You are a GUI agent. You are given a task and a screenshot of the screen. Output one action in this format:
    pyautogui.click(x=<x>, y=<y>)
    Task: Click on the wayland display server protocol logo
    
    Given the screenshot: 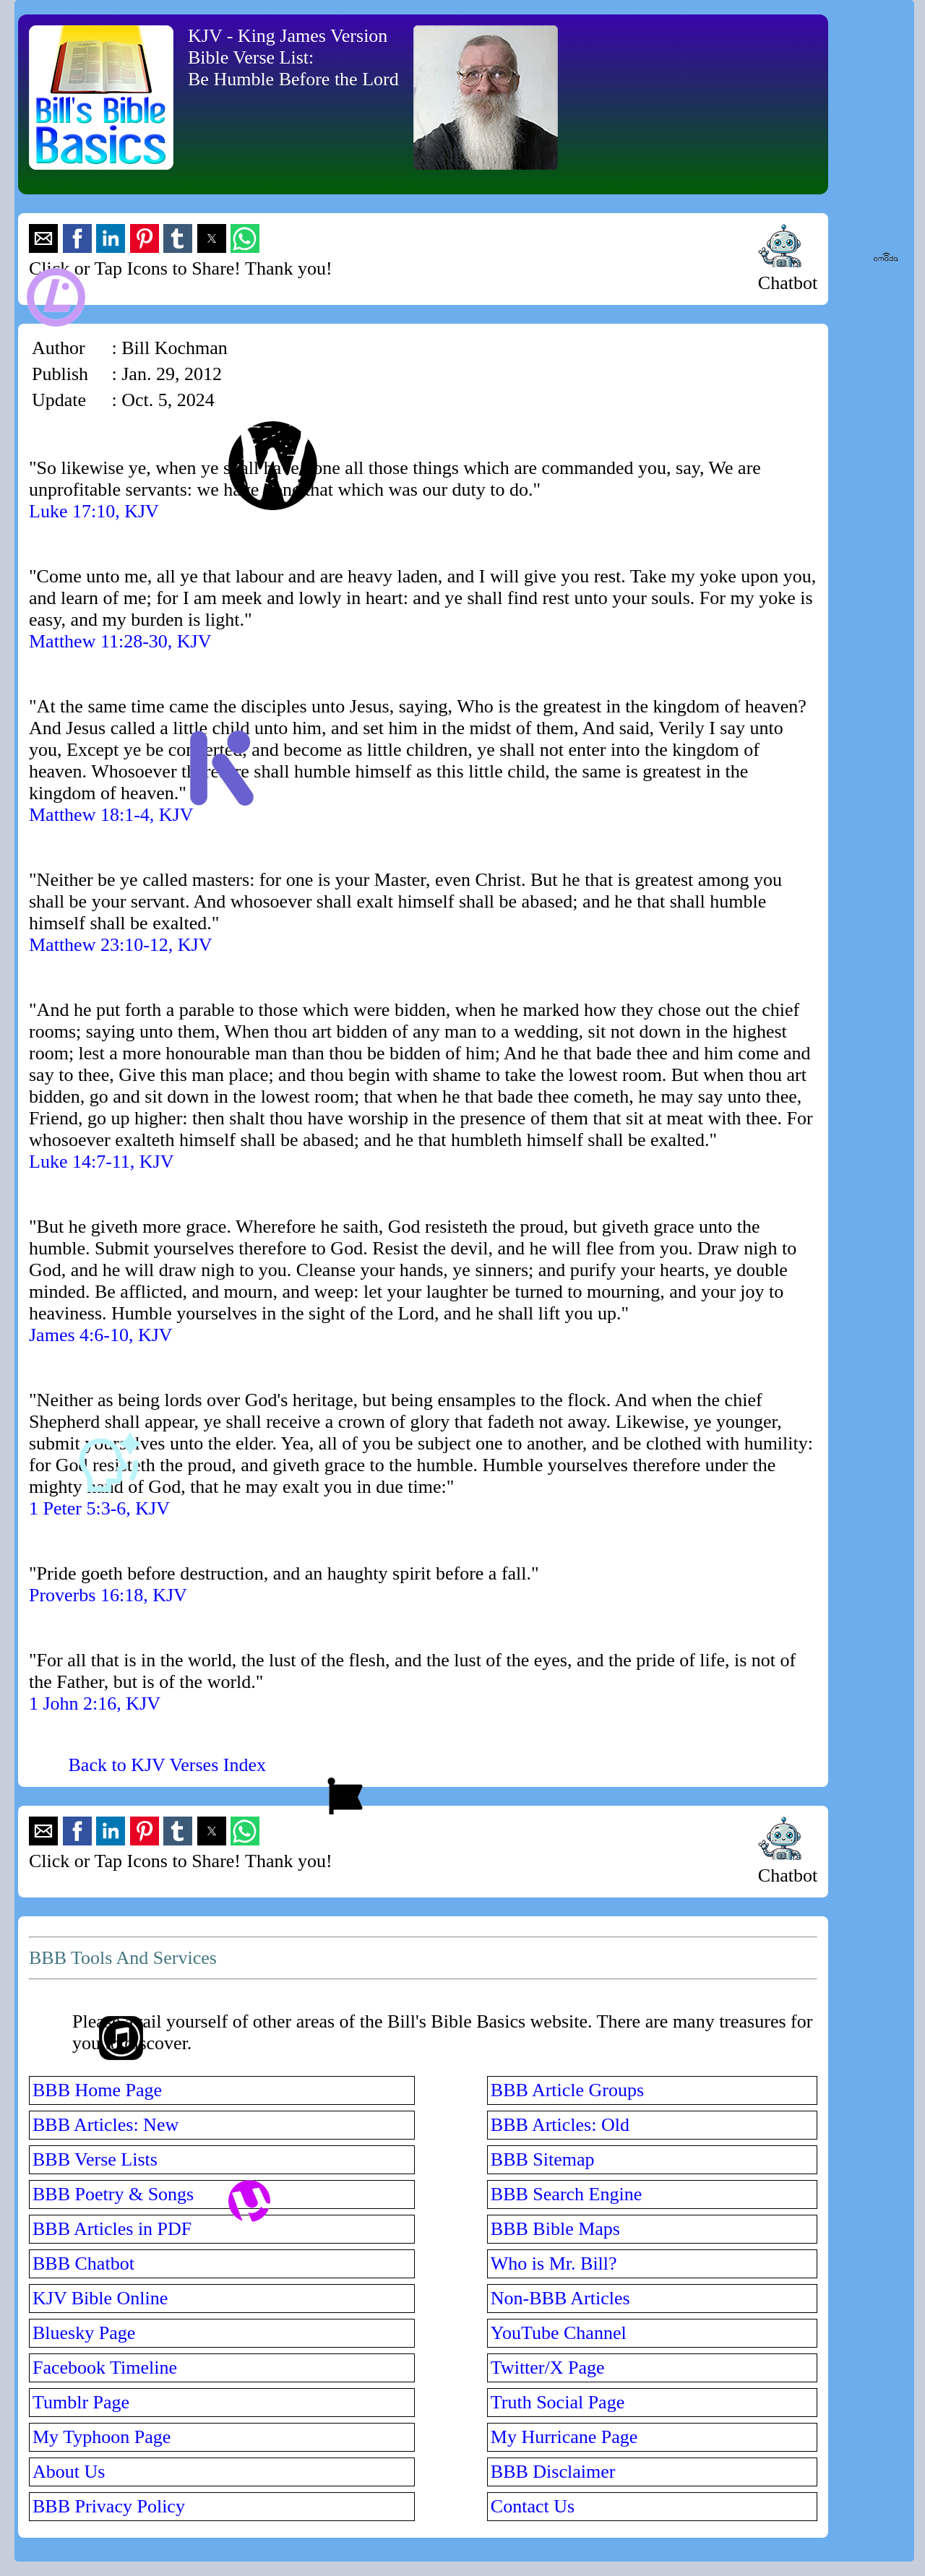 What is the action you would take?
    pyautogui.click(x=272, y=465)
    